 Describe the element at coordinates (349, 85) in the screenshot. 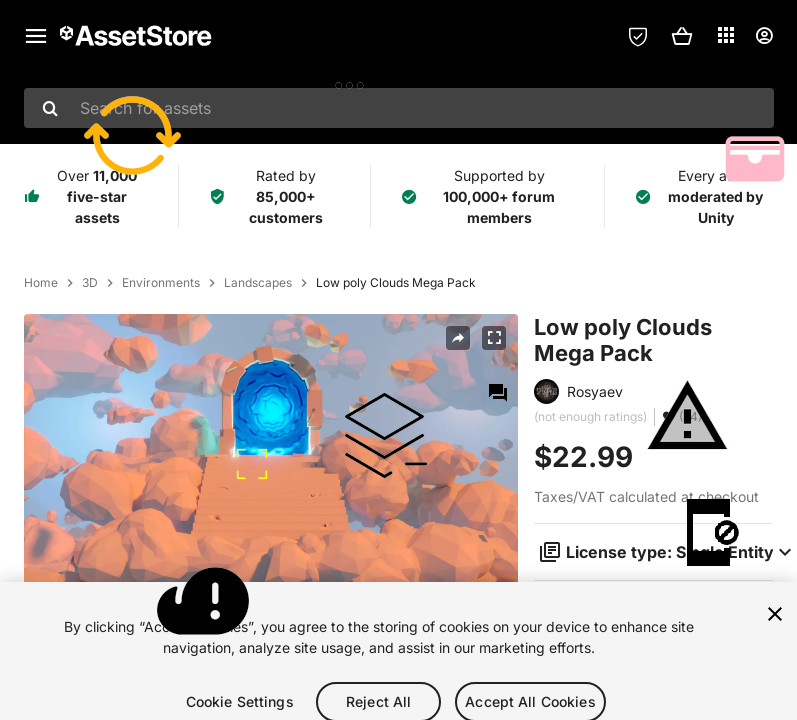

I see `access more options or actions` at that location.